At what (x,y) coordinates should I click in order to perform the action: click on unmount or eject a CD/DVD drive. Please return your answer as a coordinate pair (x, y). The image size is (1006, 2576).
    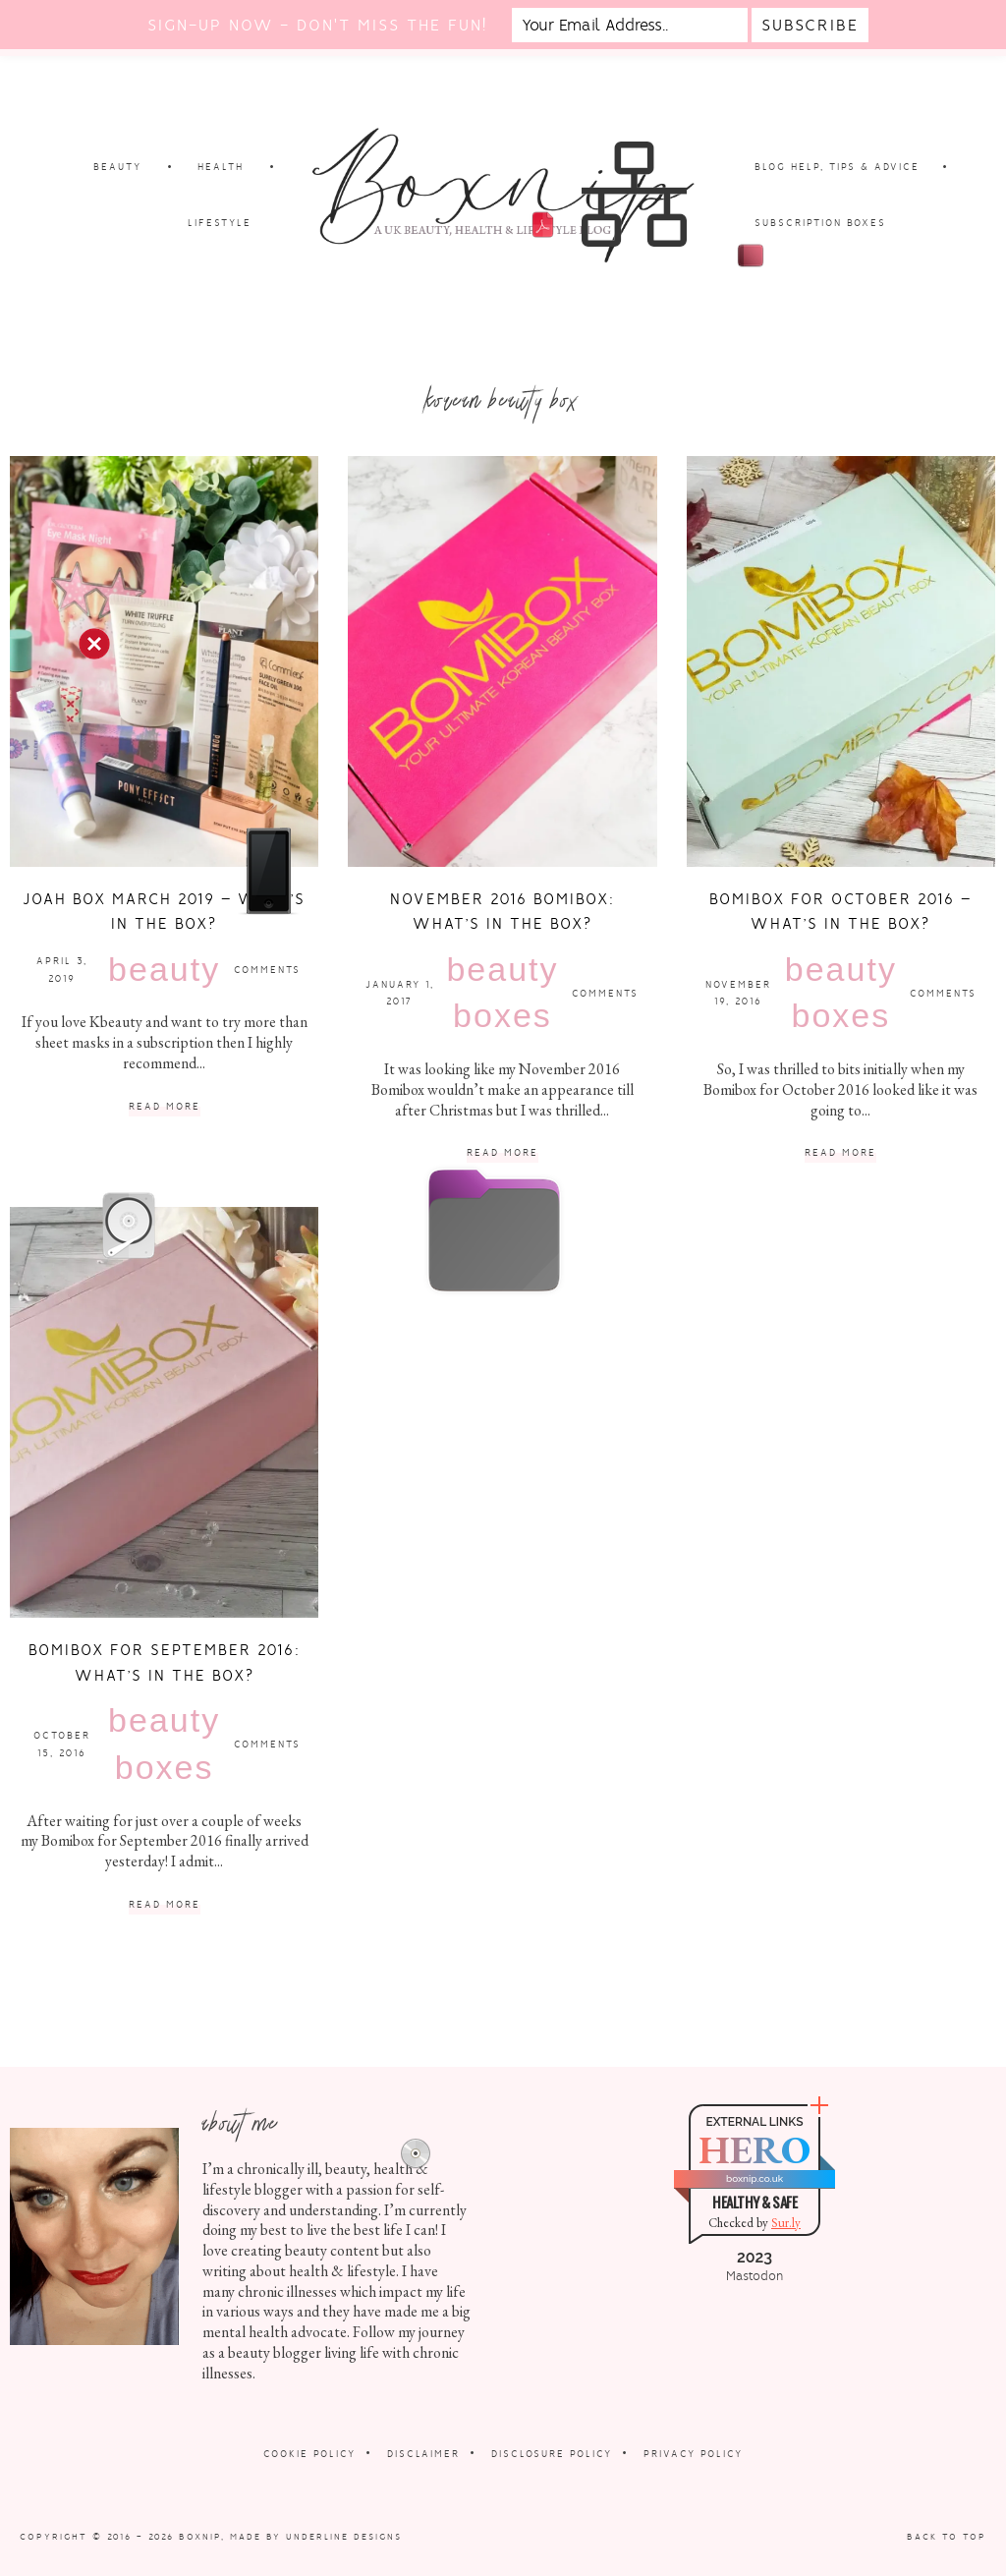
    Looking at the image, I should click on (416, 2153).